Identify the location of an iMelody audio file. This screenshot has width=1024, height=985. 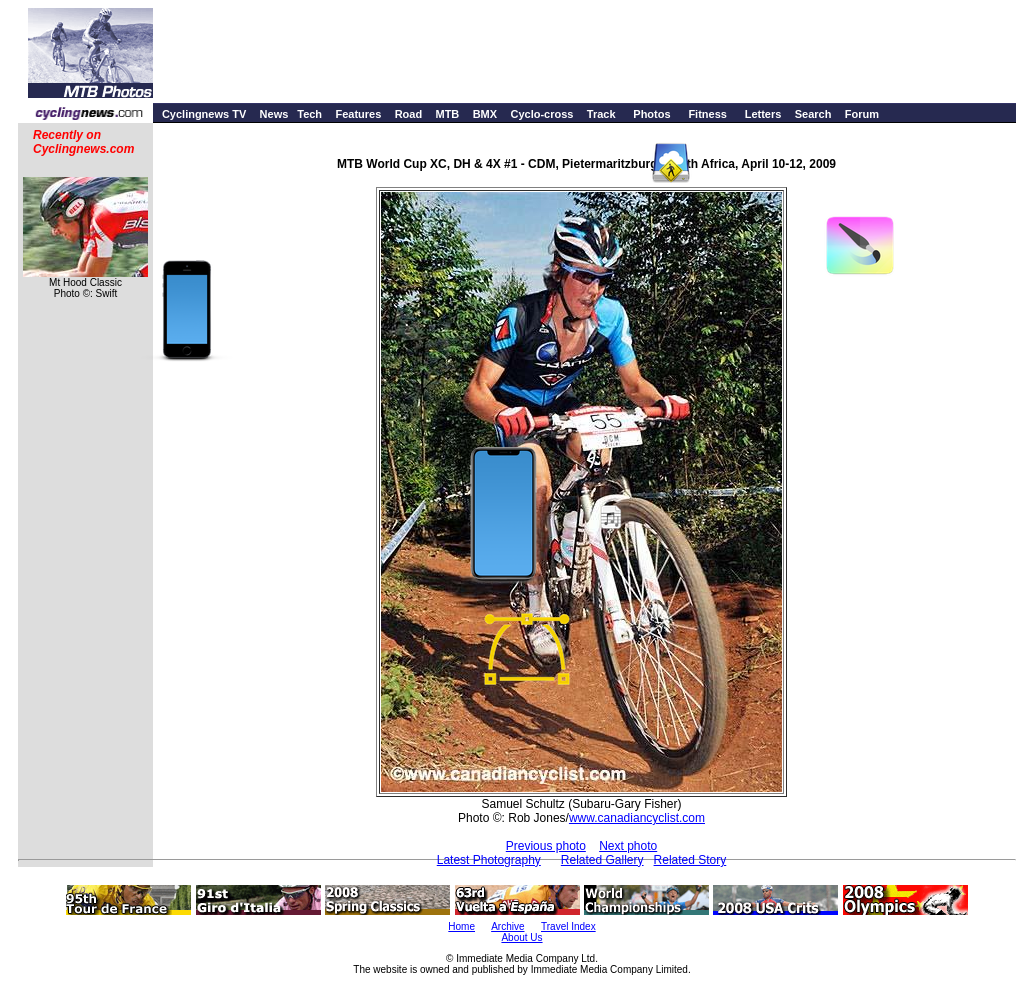
(611, 517).